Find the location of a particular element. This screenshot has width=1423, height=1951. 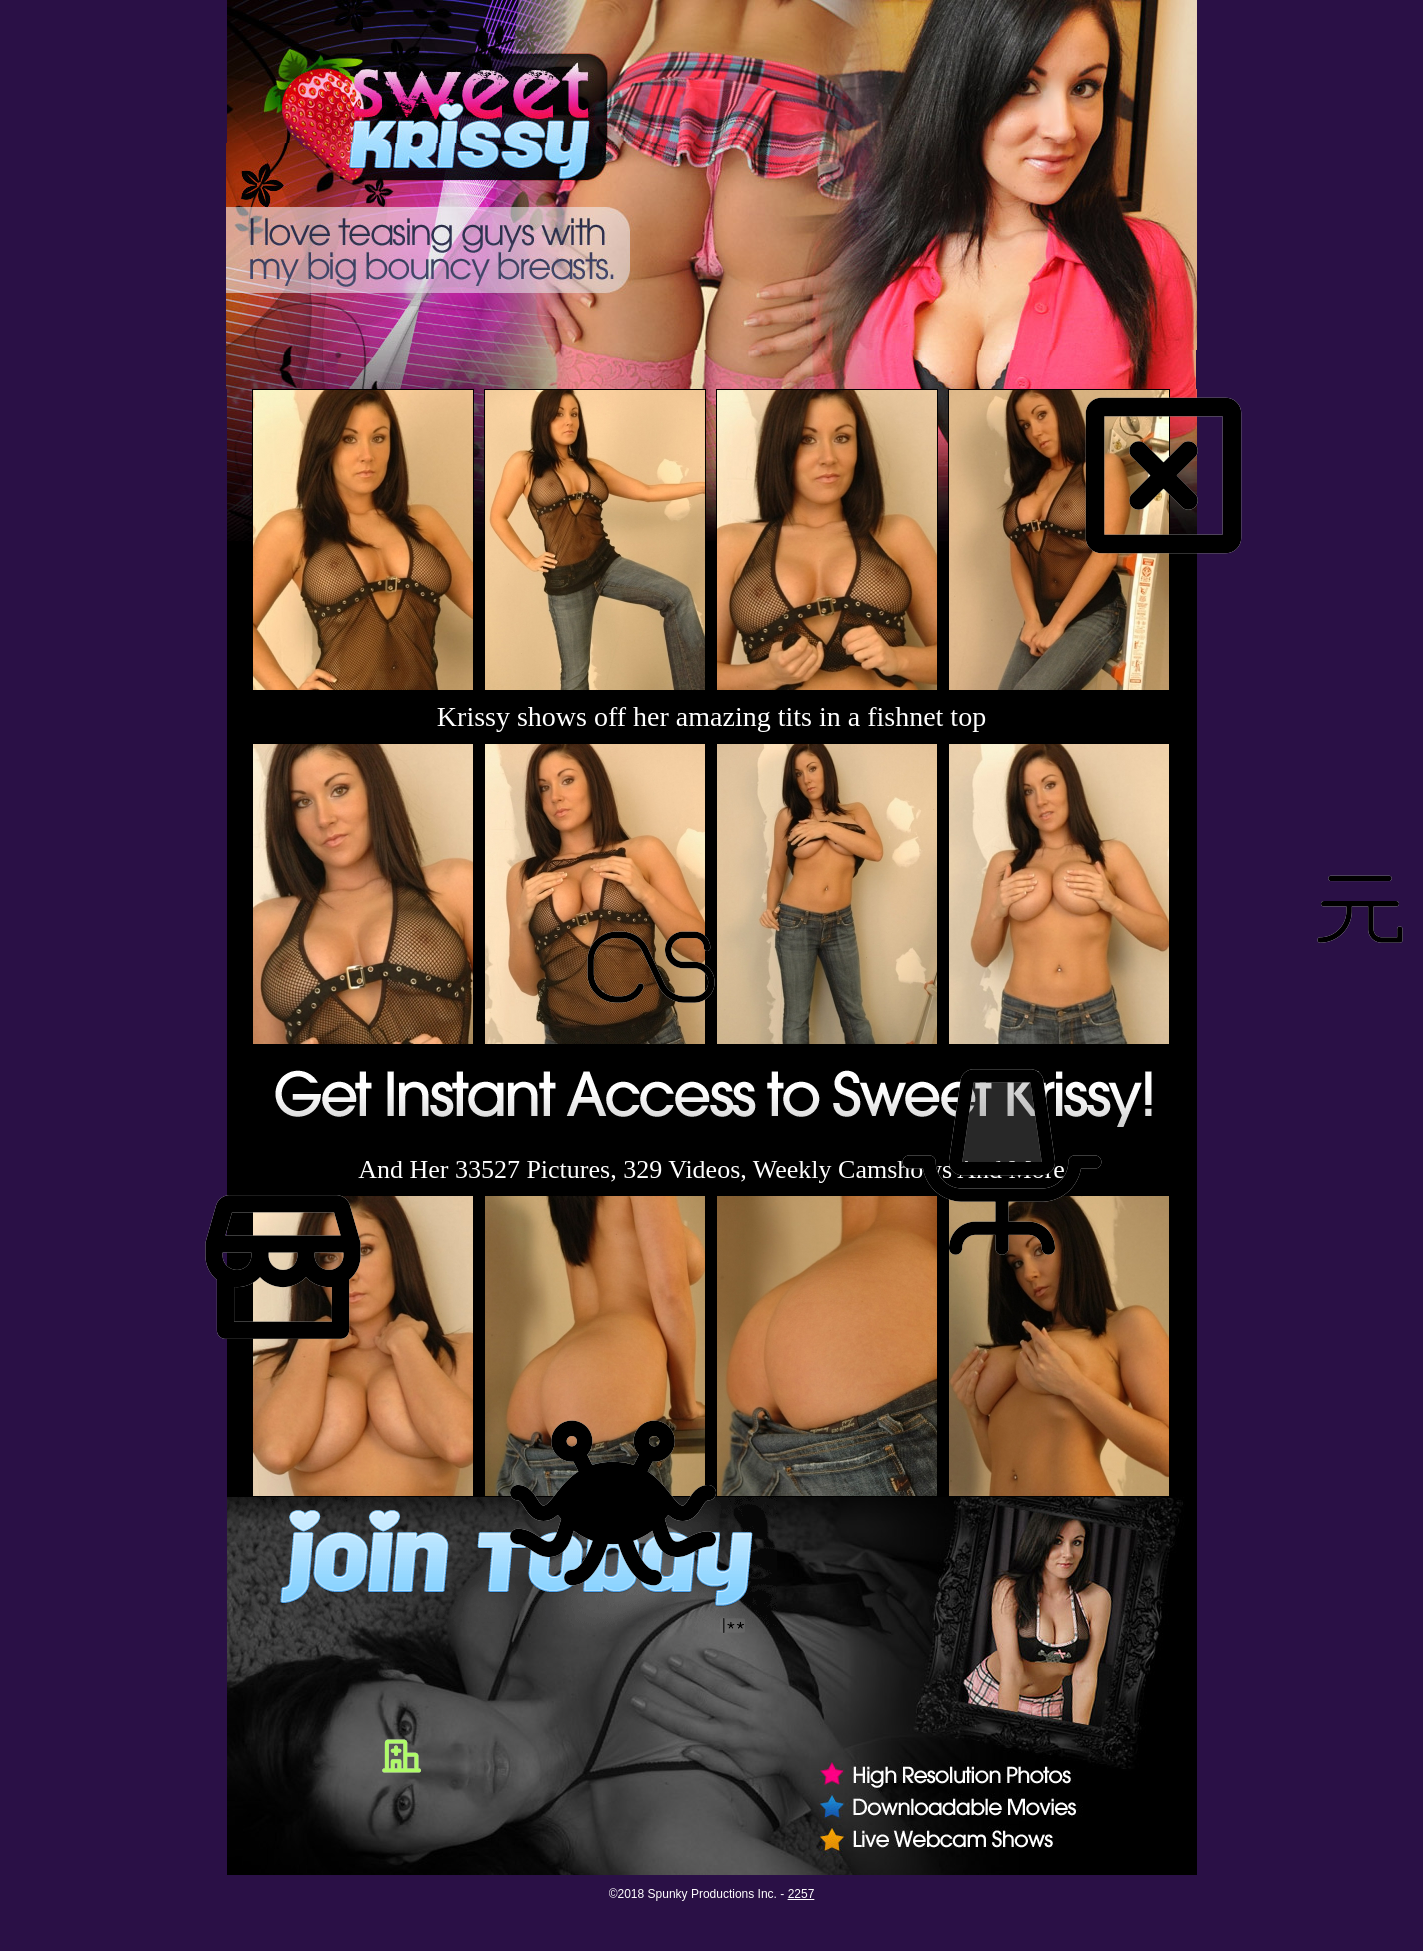

represents the flying spaghetti monster or pastafarianism is located at coordinates (613, 1503).